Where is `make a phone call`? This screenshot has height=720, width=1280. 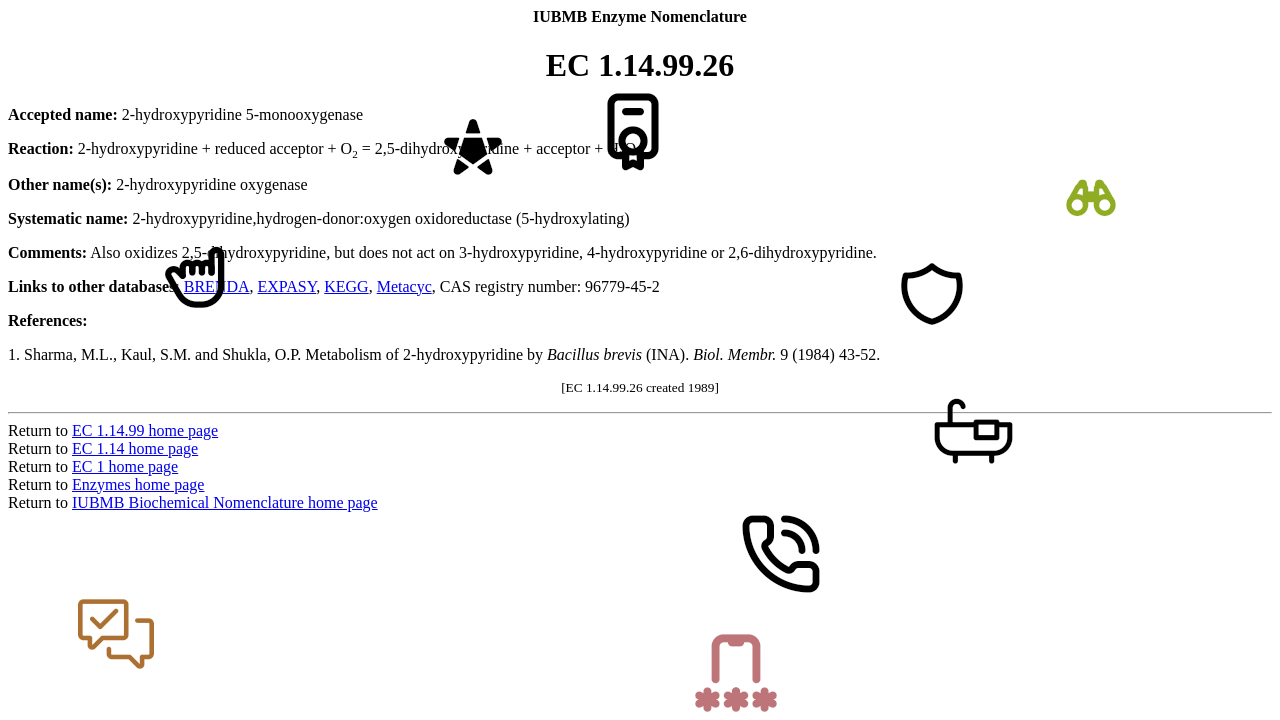
make a phone call is located at coordinates (781, 554).